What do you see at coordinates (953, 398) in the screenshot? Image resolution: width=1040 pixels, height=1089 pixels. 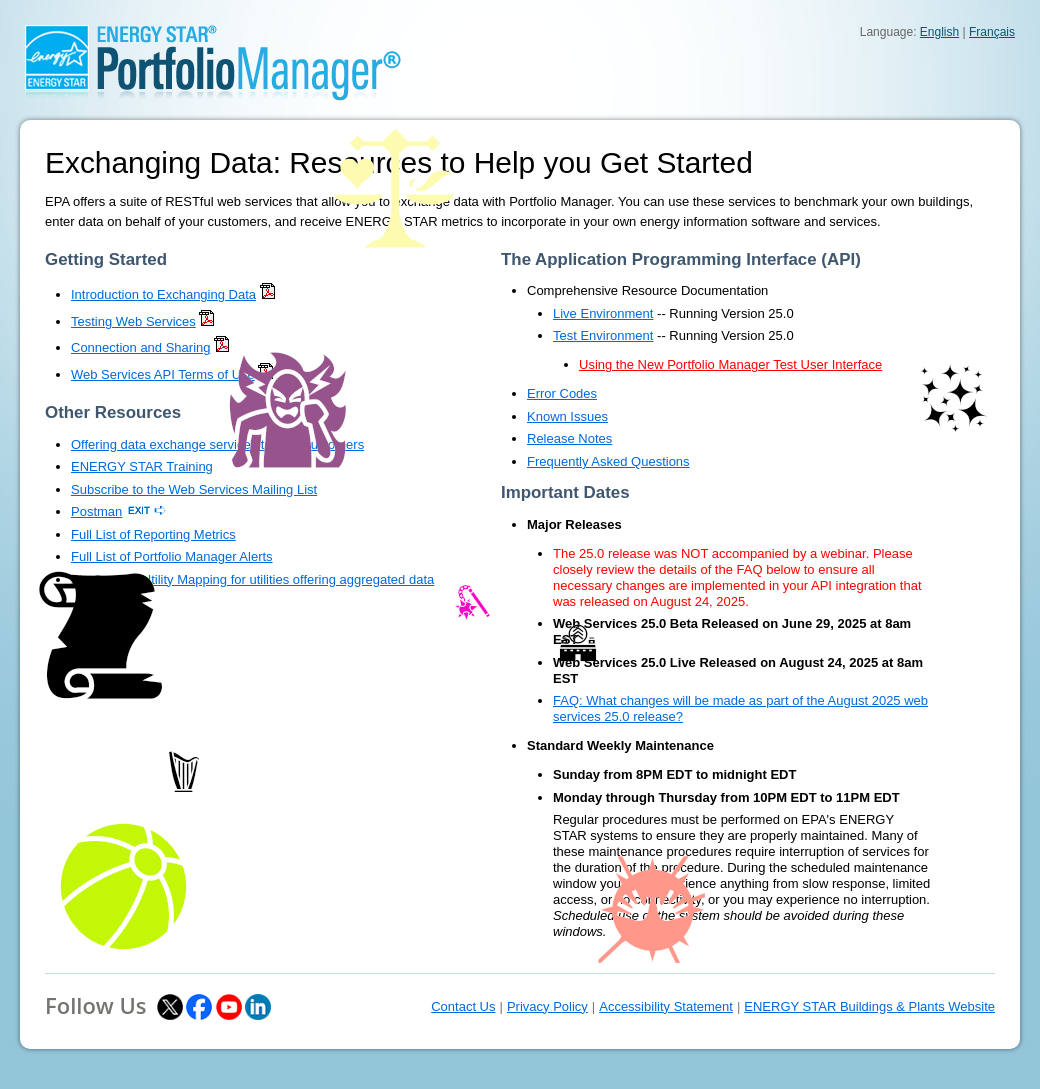 I see `indicates magic or special ability activation` at bounding box center [953, 398].